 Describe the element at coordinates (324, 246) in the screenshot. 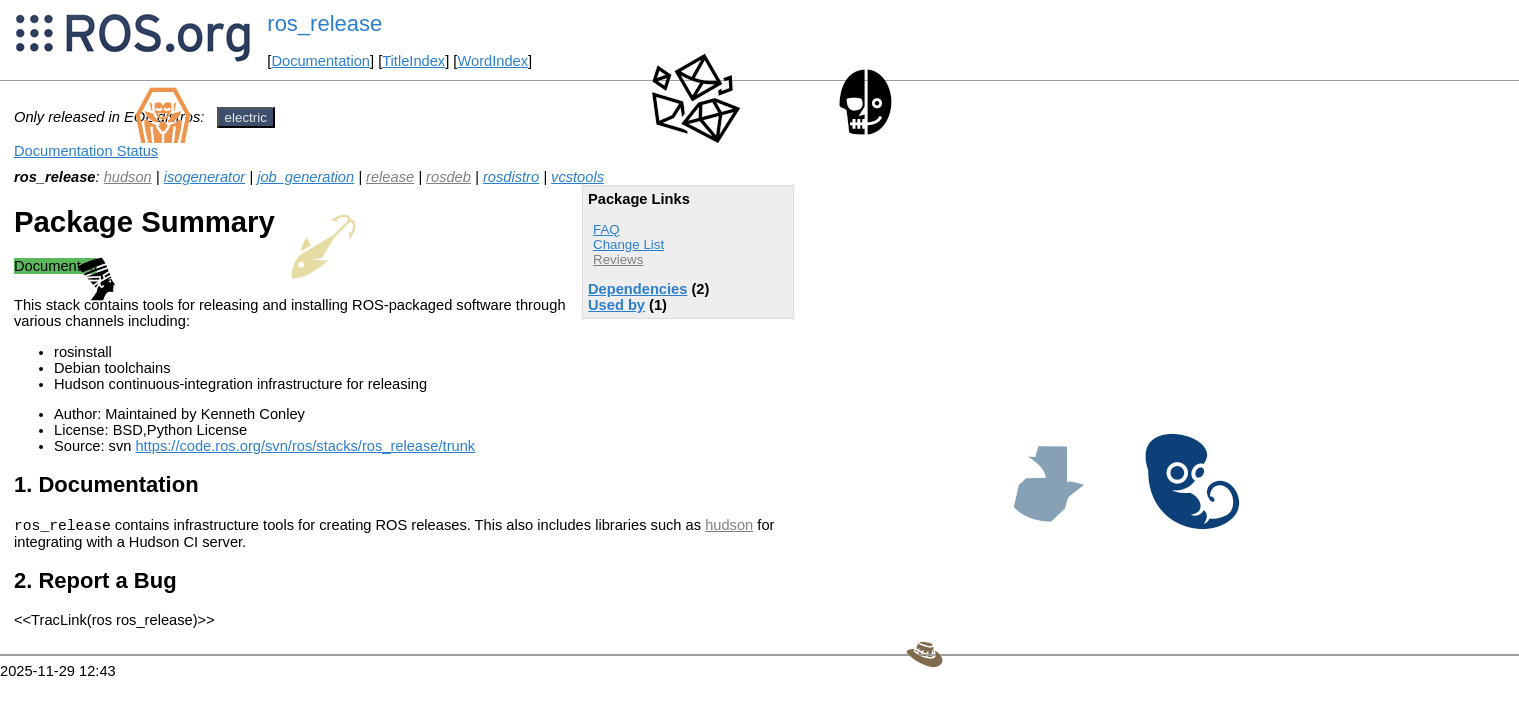

I see `access fishing mini-game or activity` at that location.